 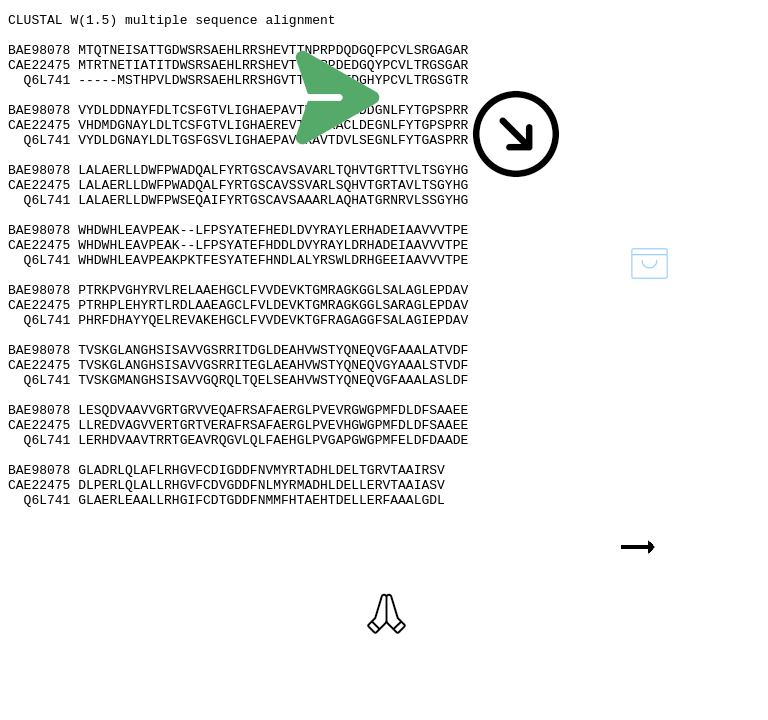 What do you see at coordinates (332, 97) in the screenshot?
I see `send a message` at bounding box center [332, 97].